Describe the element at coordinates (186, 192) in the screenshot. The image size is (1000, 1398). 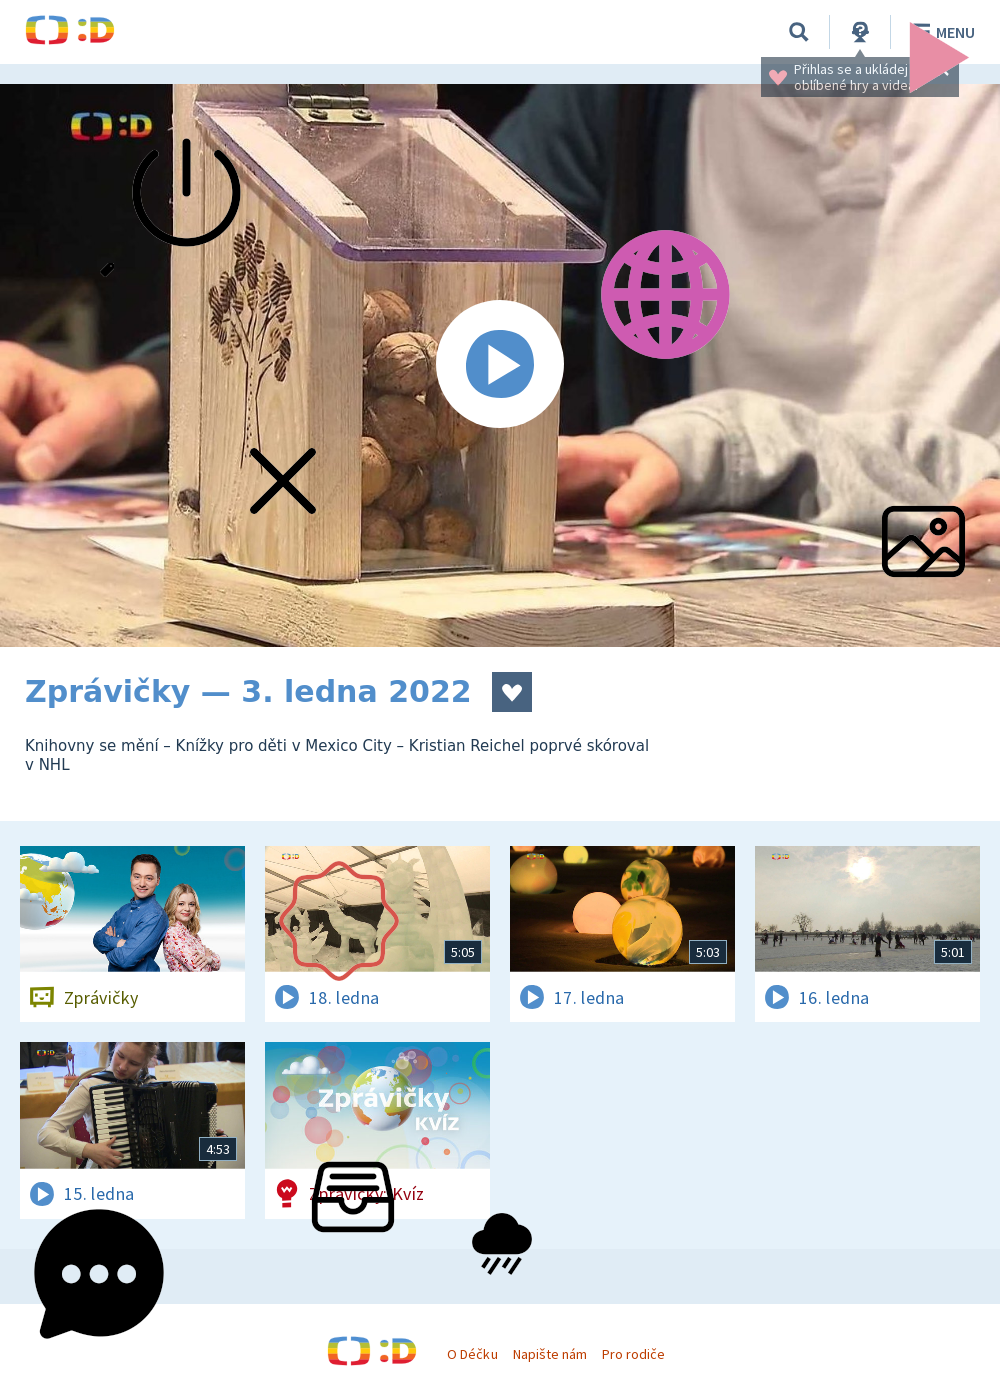
I see `turn off or shut down the device` at that location.